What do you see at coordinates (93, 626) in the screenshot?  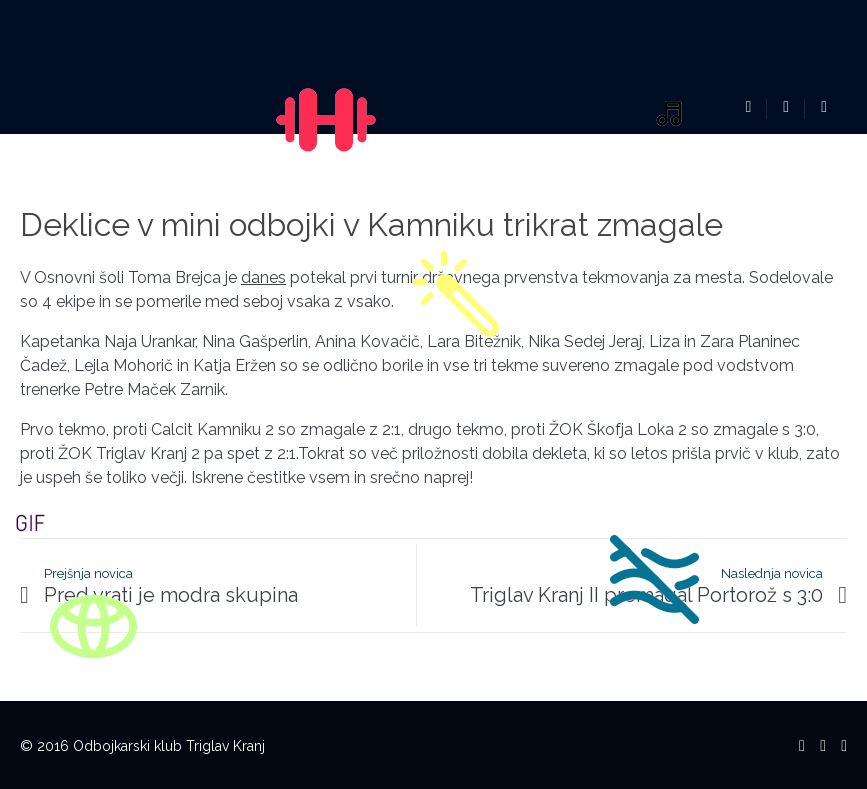 I see `Toyota brand logo` at bounding box center [93, 626].